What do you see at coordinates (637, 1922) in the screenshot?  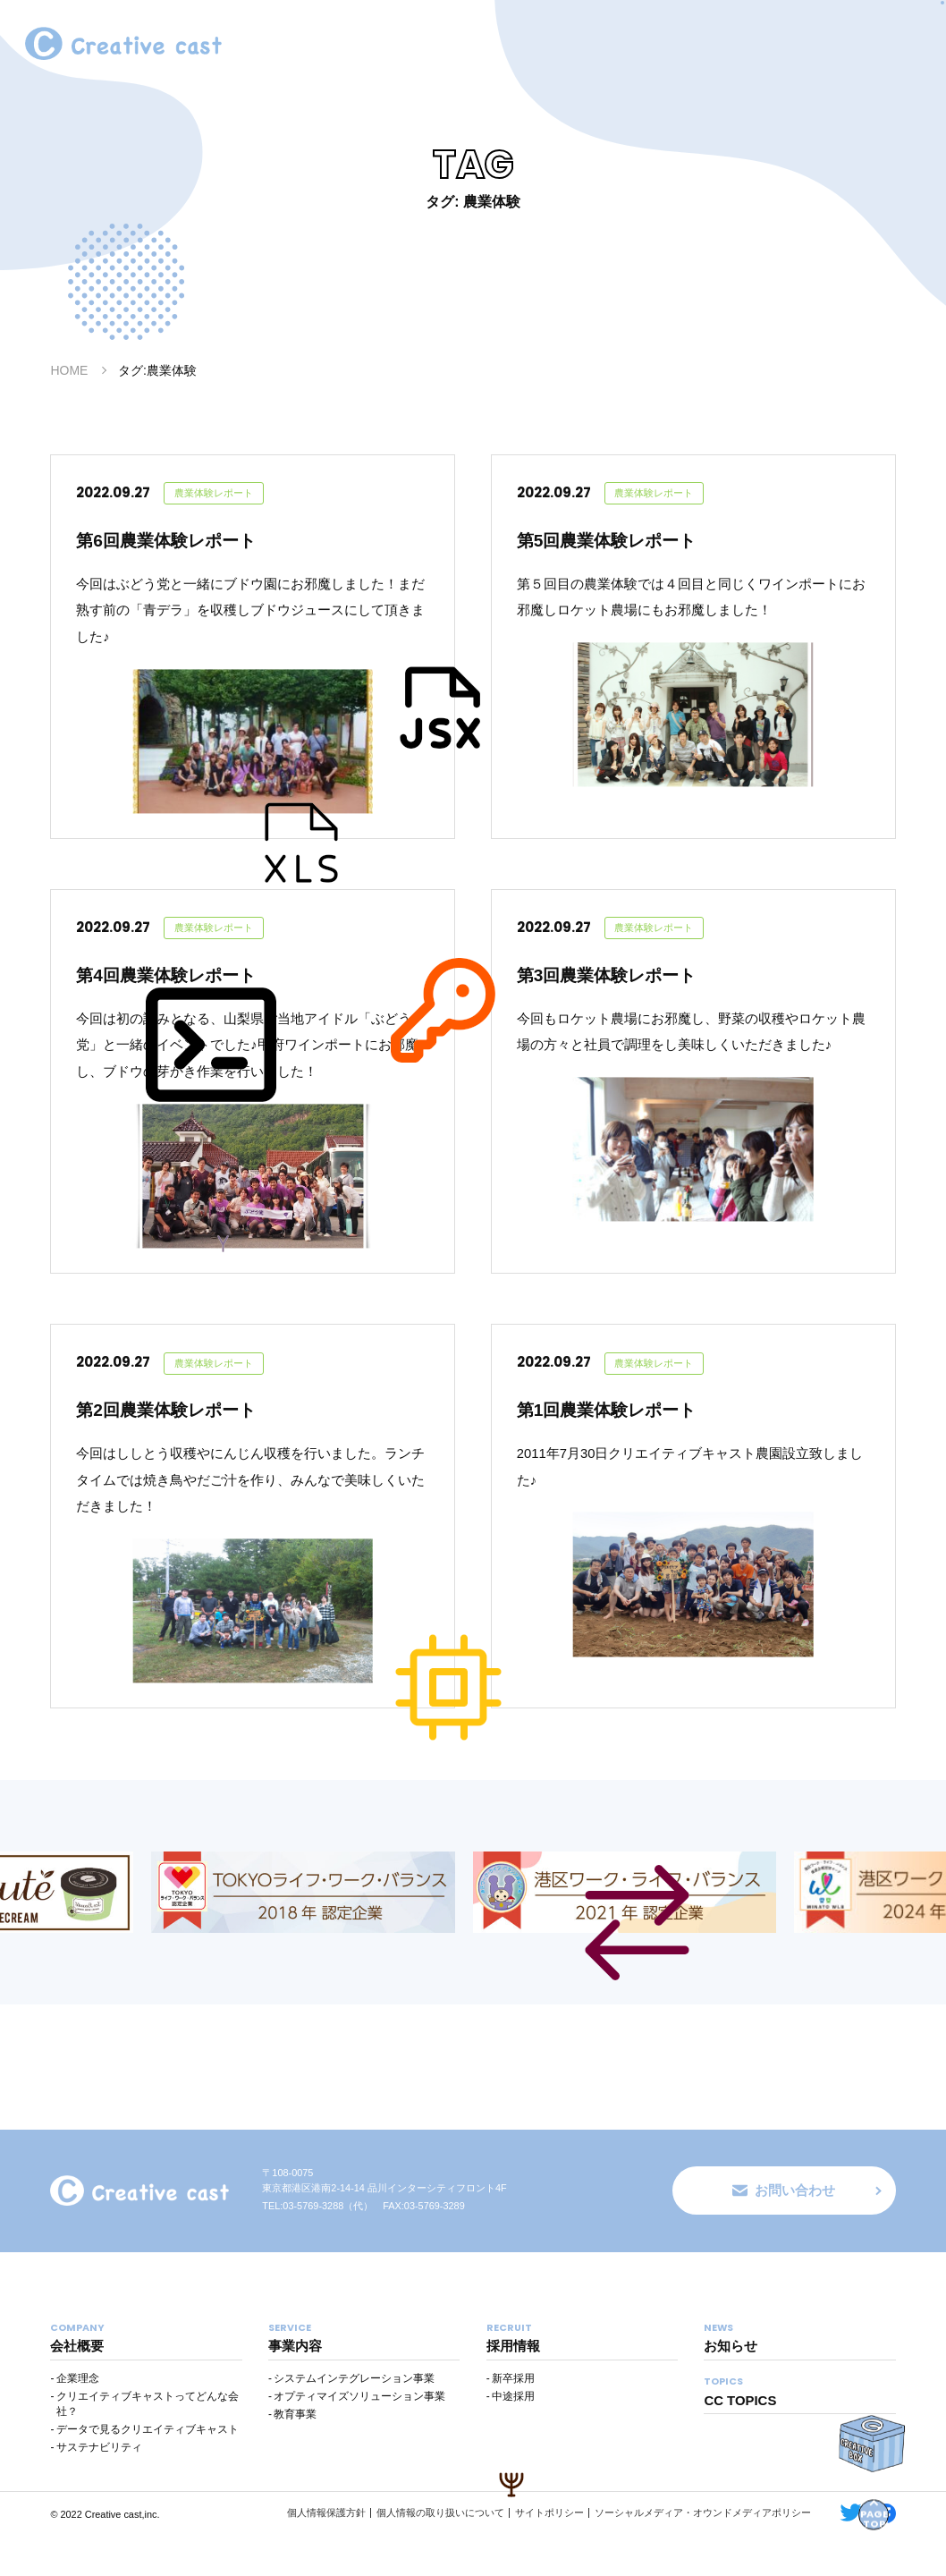 I see `switch between two views or modes` at bounding box center [637, 1922].